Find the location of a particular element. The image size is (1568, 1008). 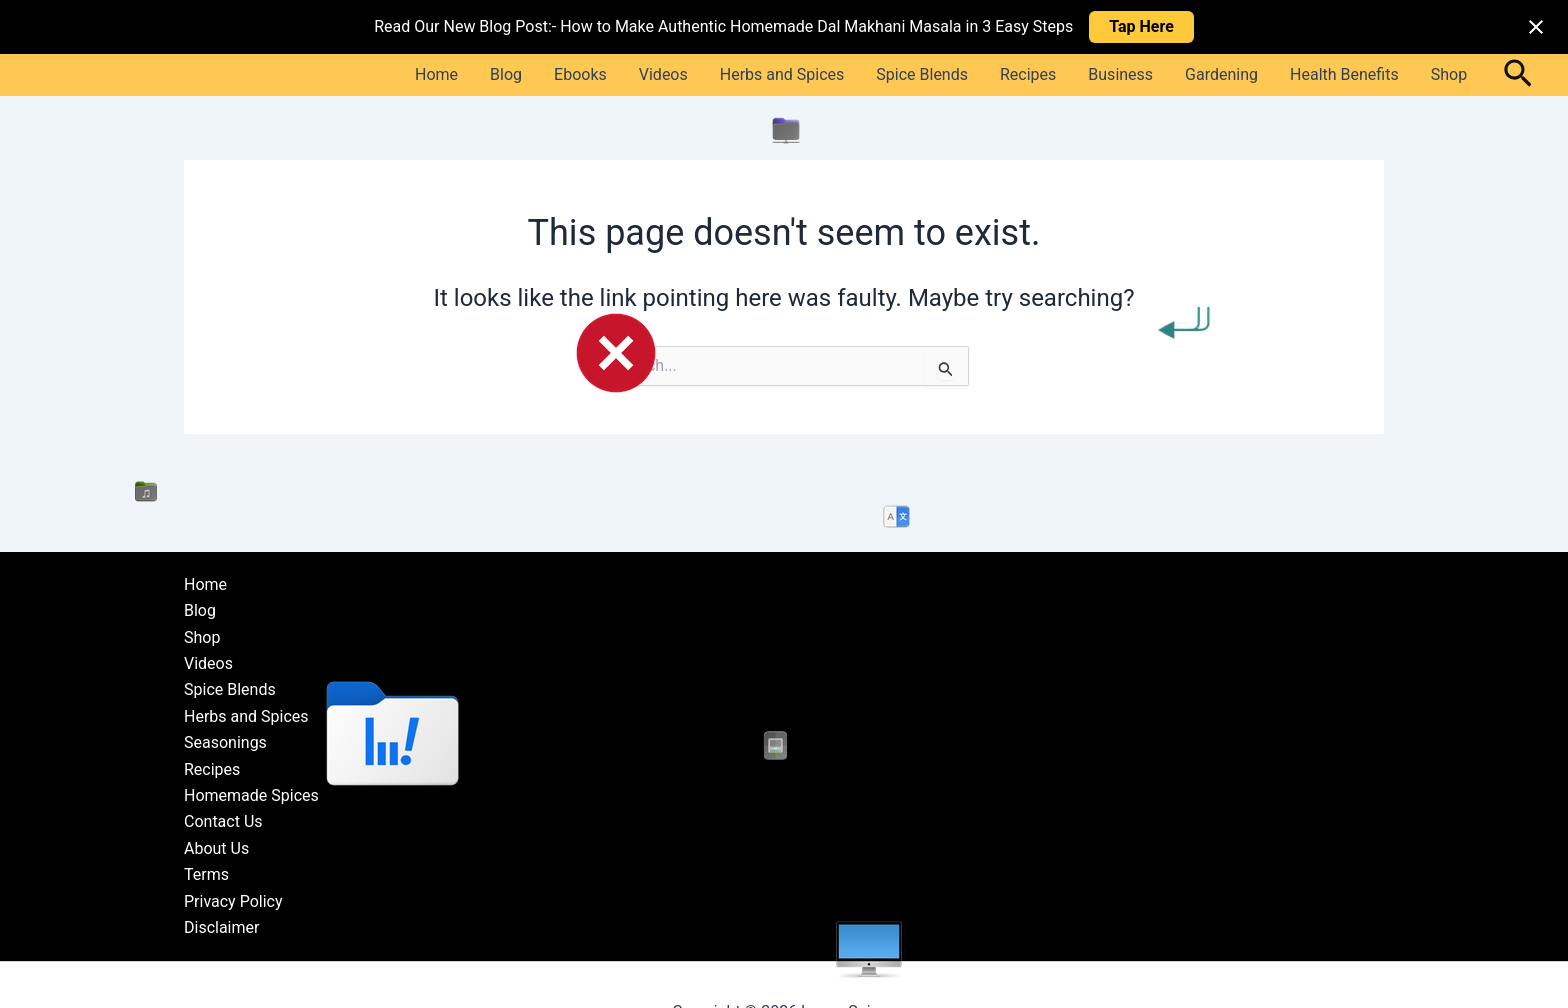

stop or cancel the current action is located at coordinates (616, 353).